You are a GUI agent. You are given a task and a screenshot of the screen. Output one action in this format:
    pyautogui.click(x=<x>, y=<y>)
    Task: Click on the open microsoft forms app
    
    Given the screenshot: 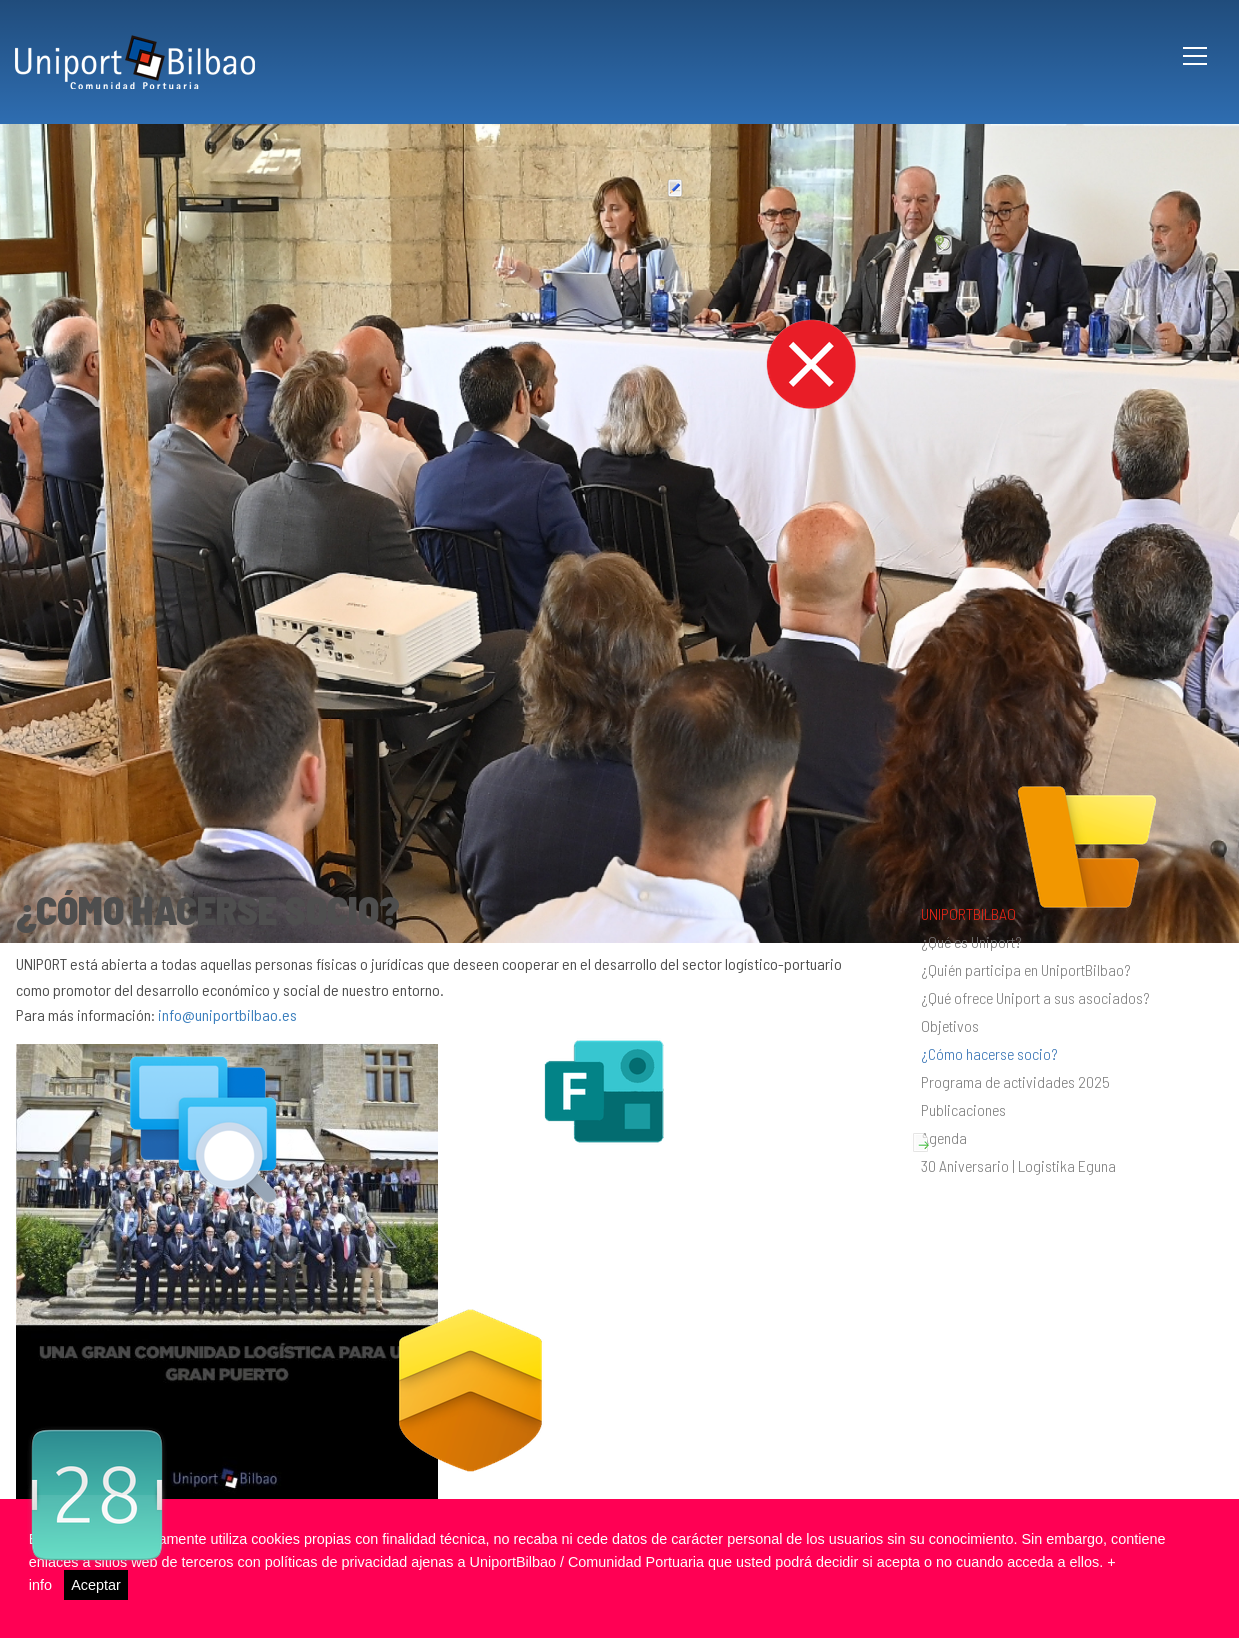 What is the action you would take?
    pyautogui.click(x=604, y=1092)
    